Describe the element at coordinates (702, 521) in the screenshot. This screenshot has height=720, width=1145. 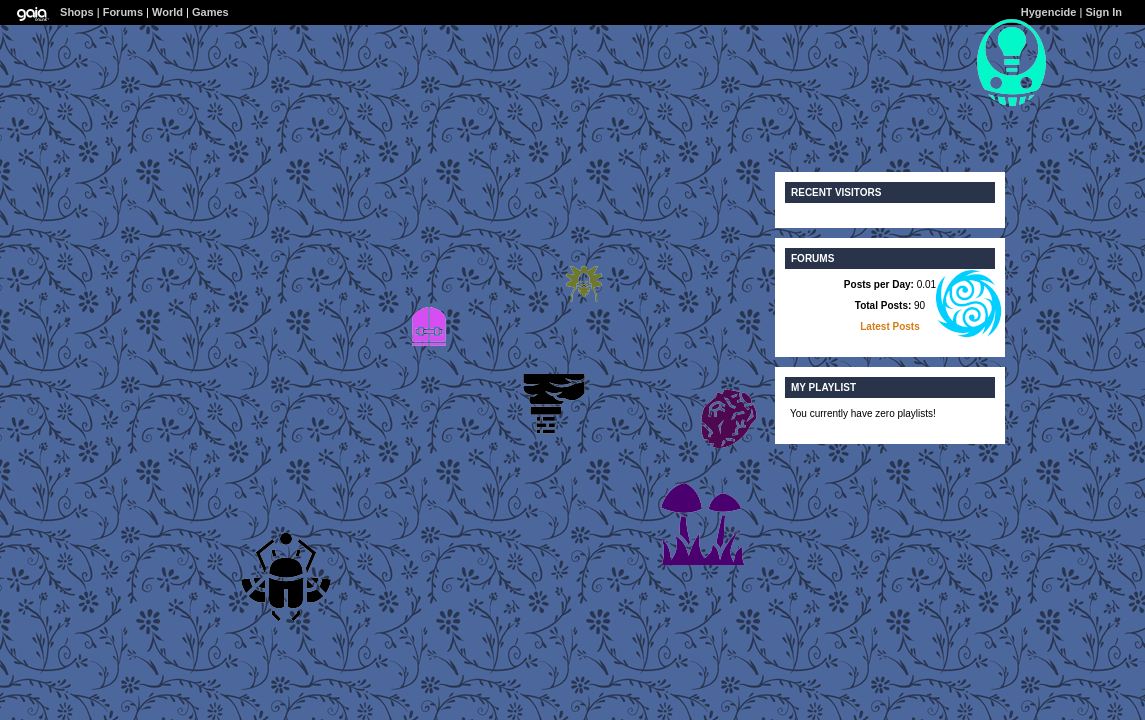
I see `forage for mushrooms in the wild` at that location.